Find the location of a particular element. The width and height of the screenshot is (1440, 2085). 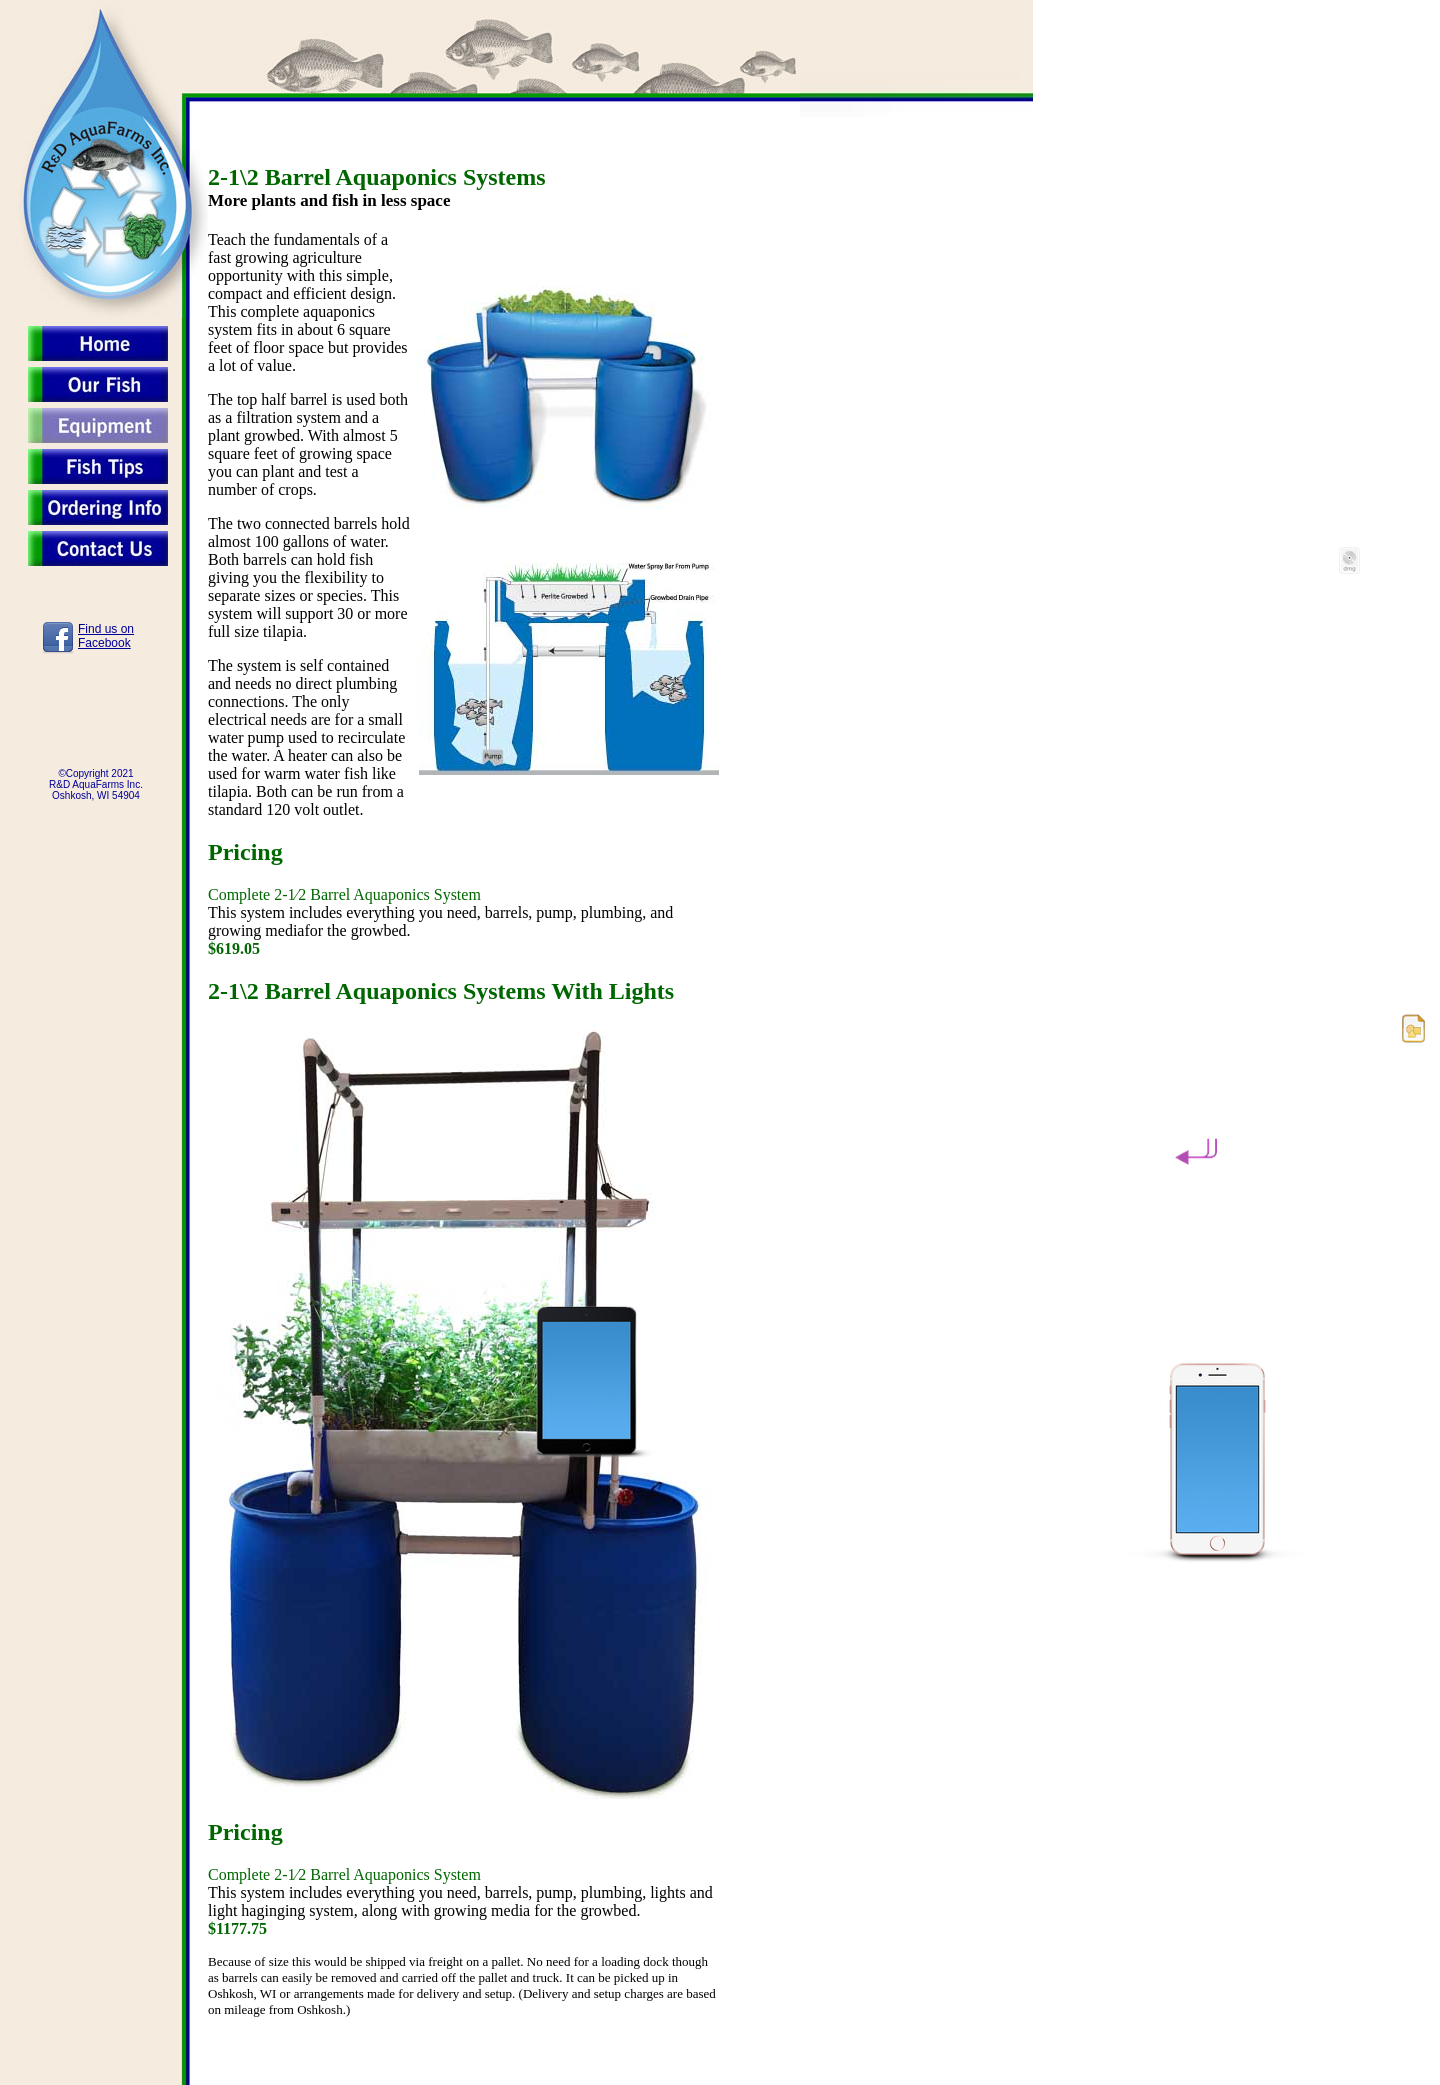

open a graphics template file is located at coordinates (1413, 1028).